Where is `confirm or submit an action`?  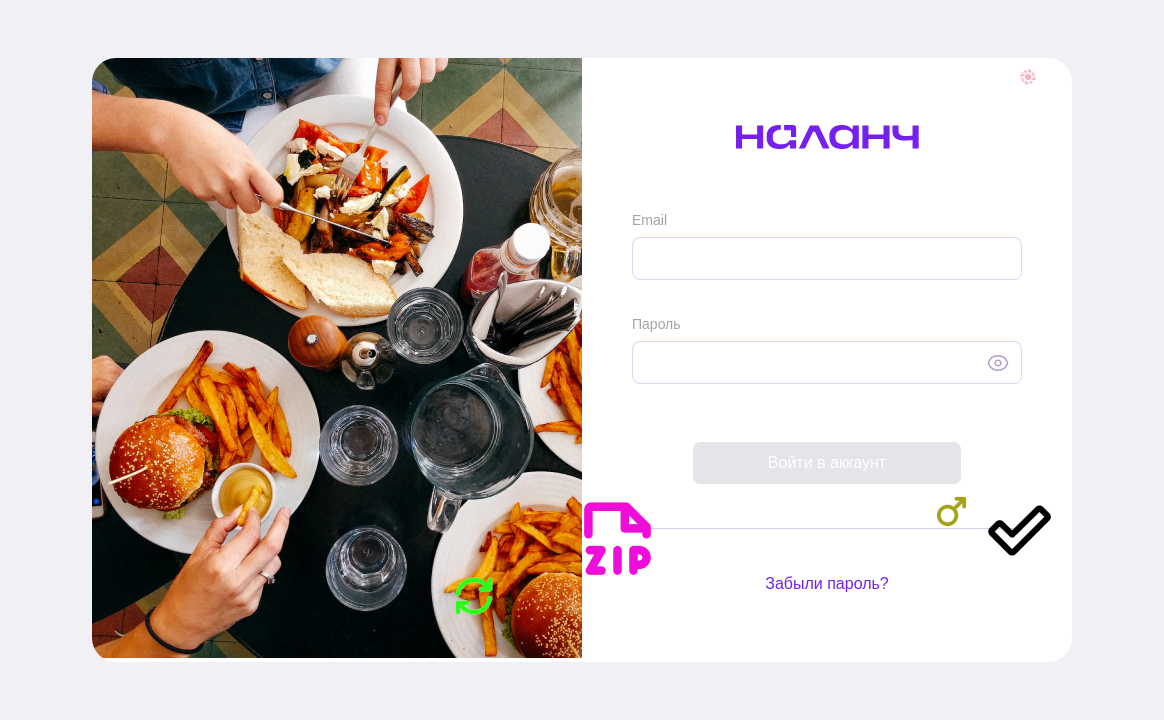 confirm or submit an action is located at coordinates (1018, 529).